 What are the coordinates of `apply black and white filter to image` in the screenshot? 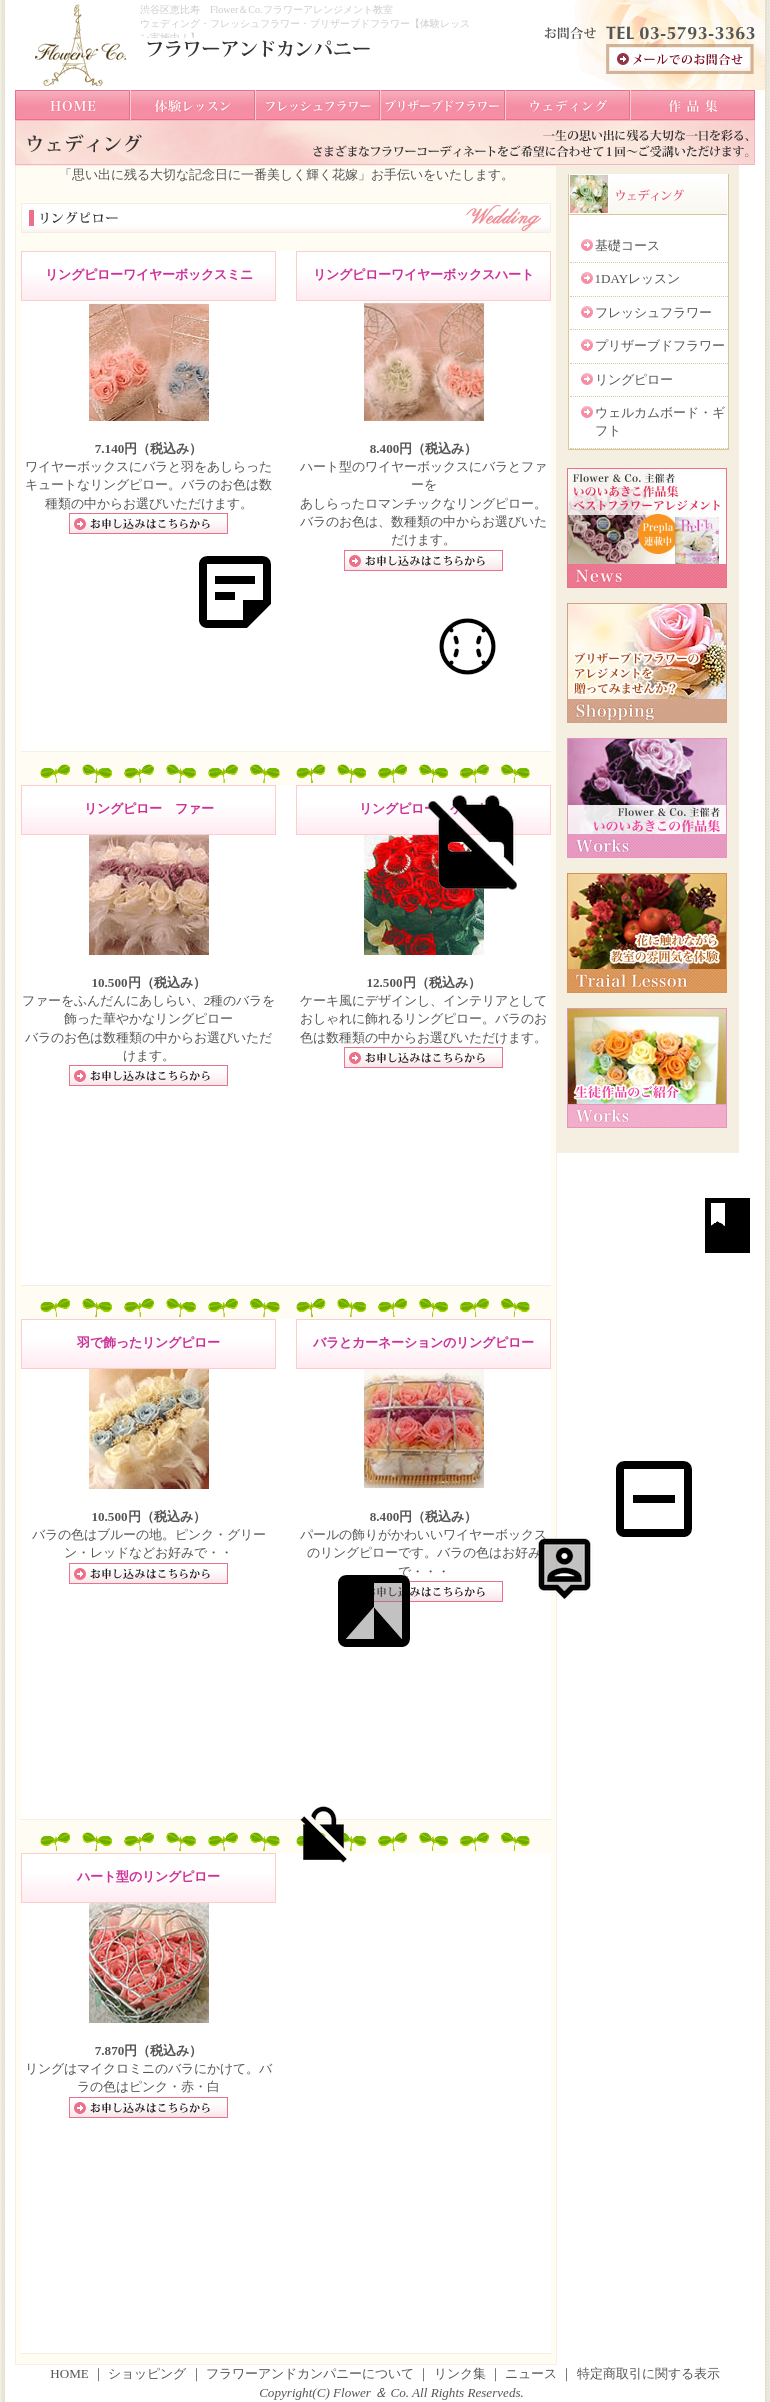 It's located at (374, 1611).